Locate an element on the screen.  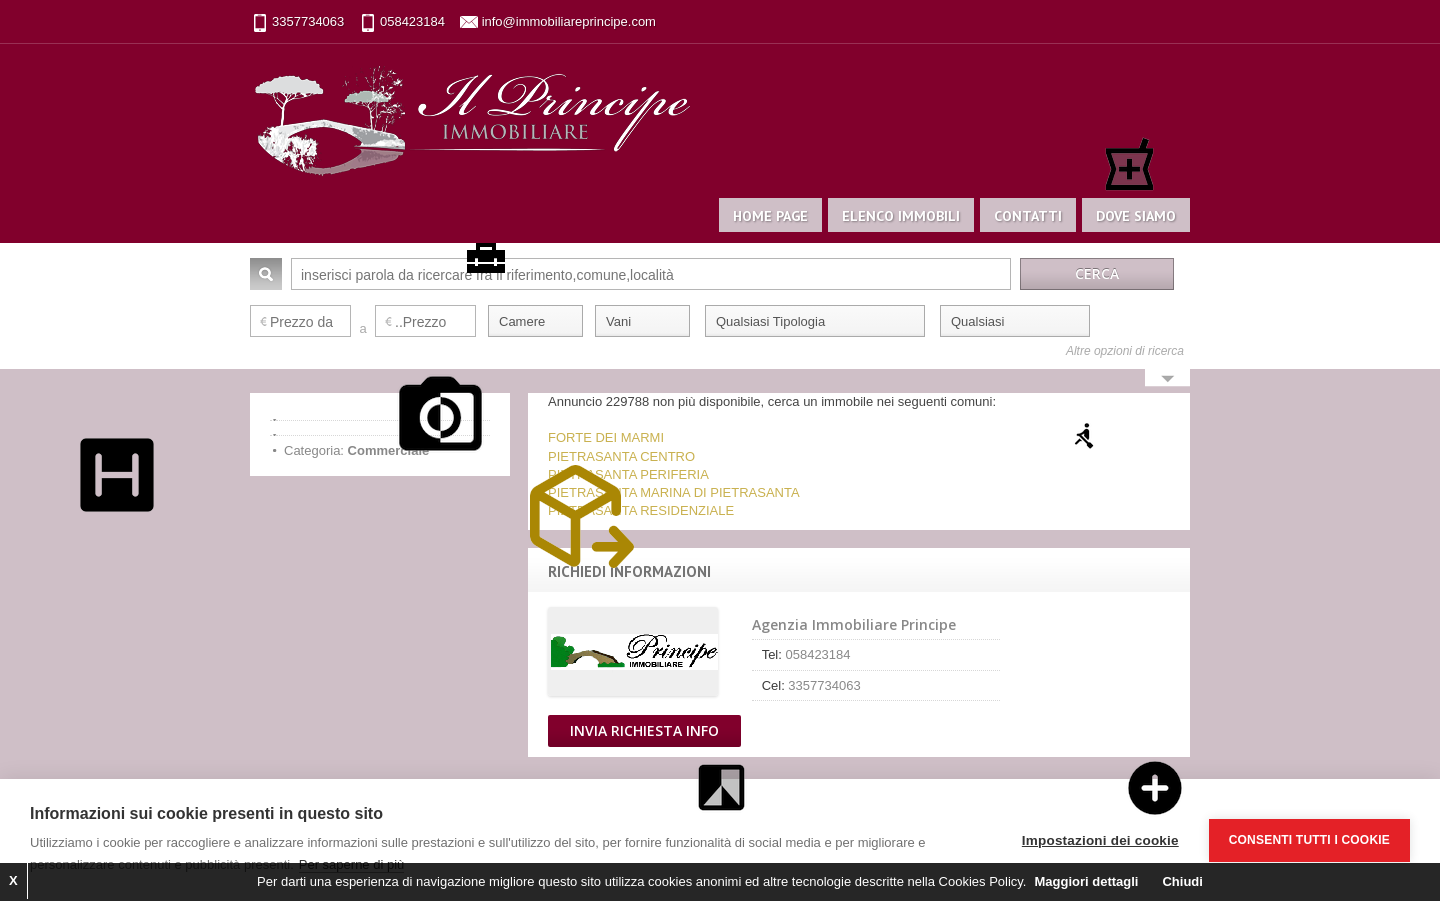
format text as a heading is located at coordinates (117, 475).